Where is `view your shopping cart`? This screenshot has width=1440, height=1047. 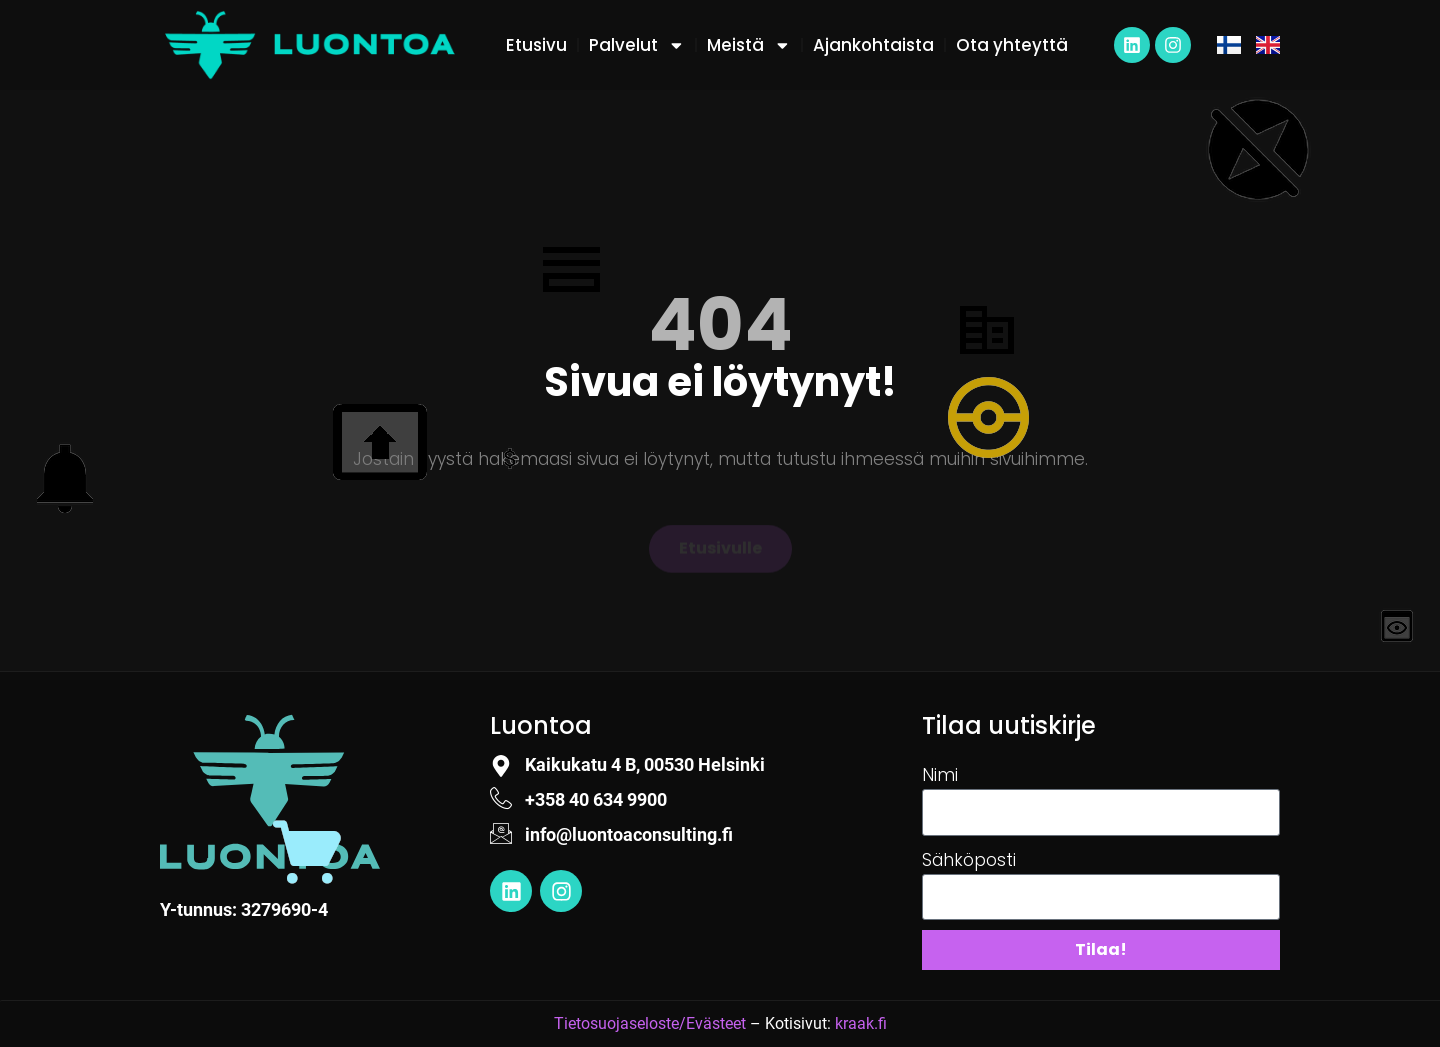 view your shopping cart is located at coordinates (308, 852).